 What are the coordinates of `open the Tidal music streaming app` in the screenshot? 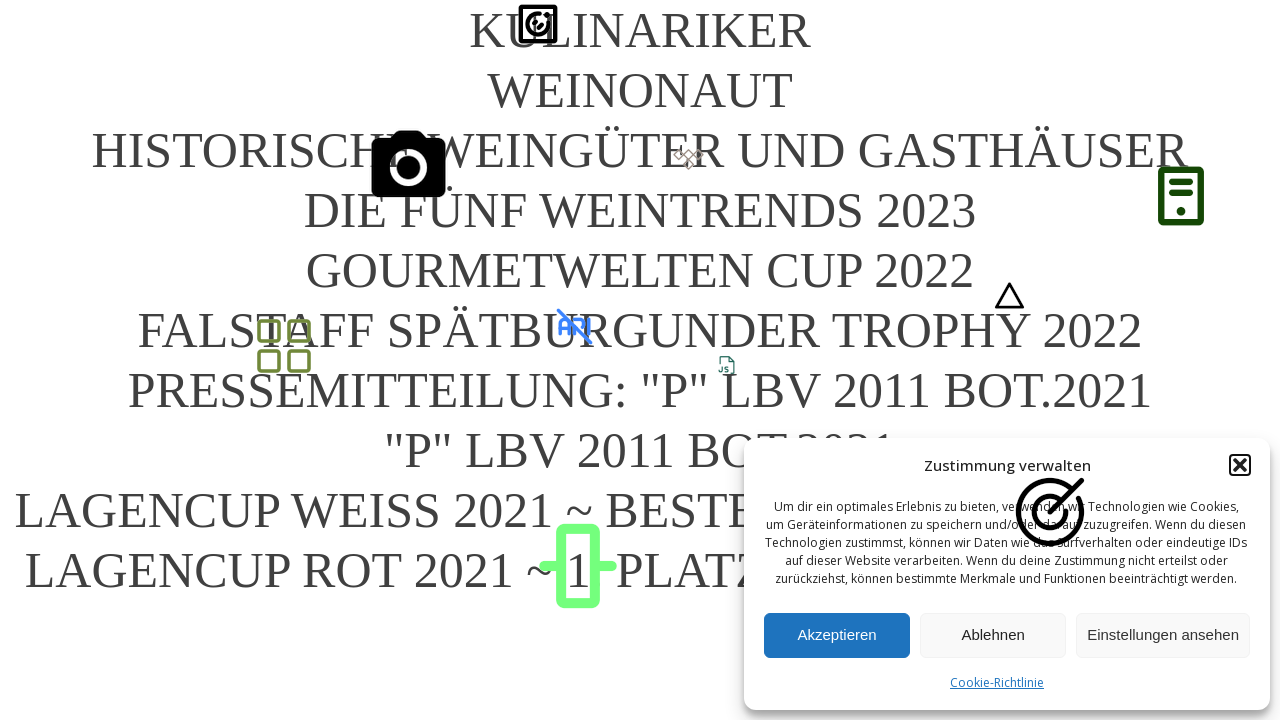 It's located at (688, 158).